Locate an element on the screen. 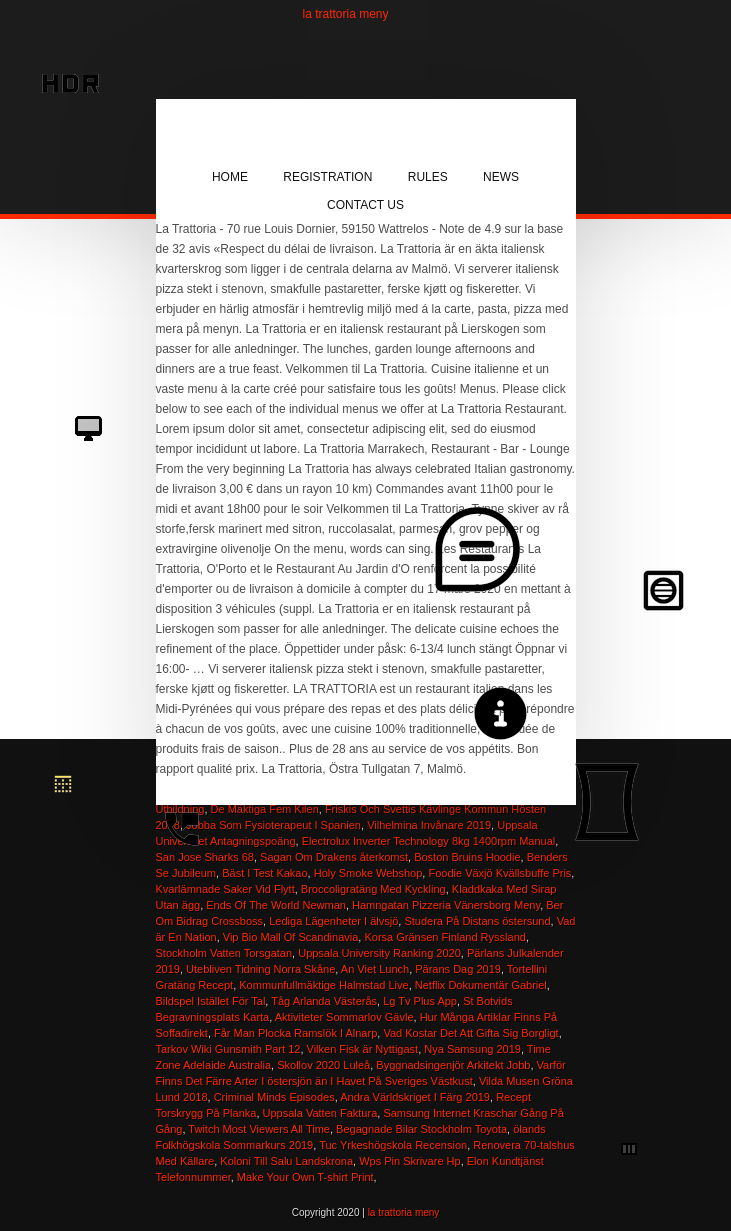 Image resolution: width=731 pixels, height=1231 pixels. open chat or messaging is located at coordinates (476, 551).